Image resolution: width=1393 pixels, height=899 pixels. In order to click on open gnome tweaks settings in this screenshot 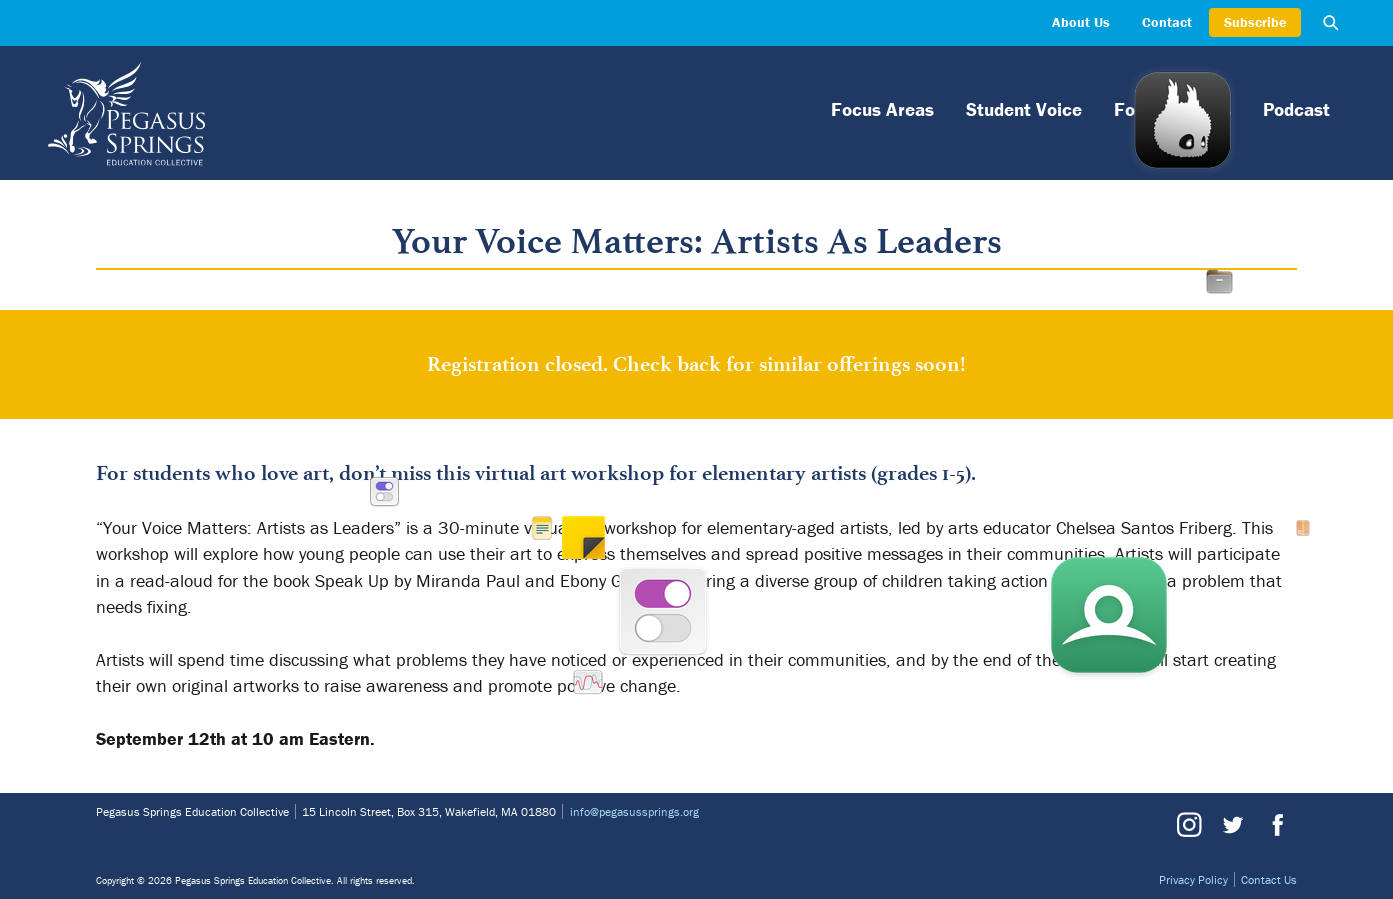, I will do `click(384, 491)`.